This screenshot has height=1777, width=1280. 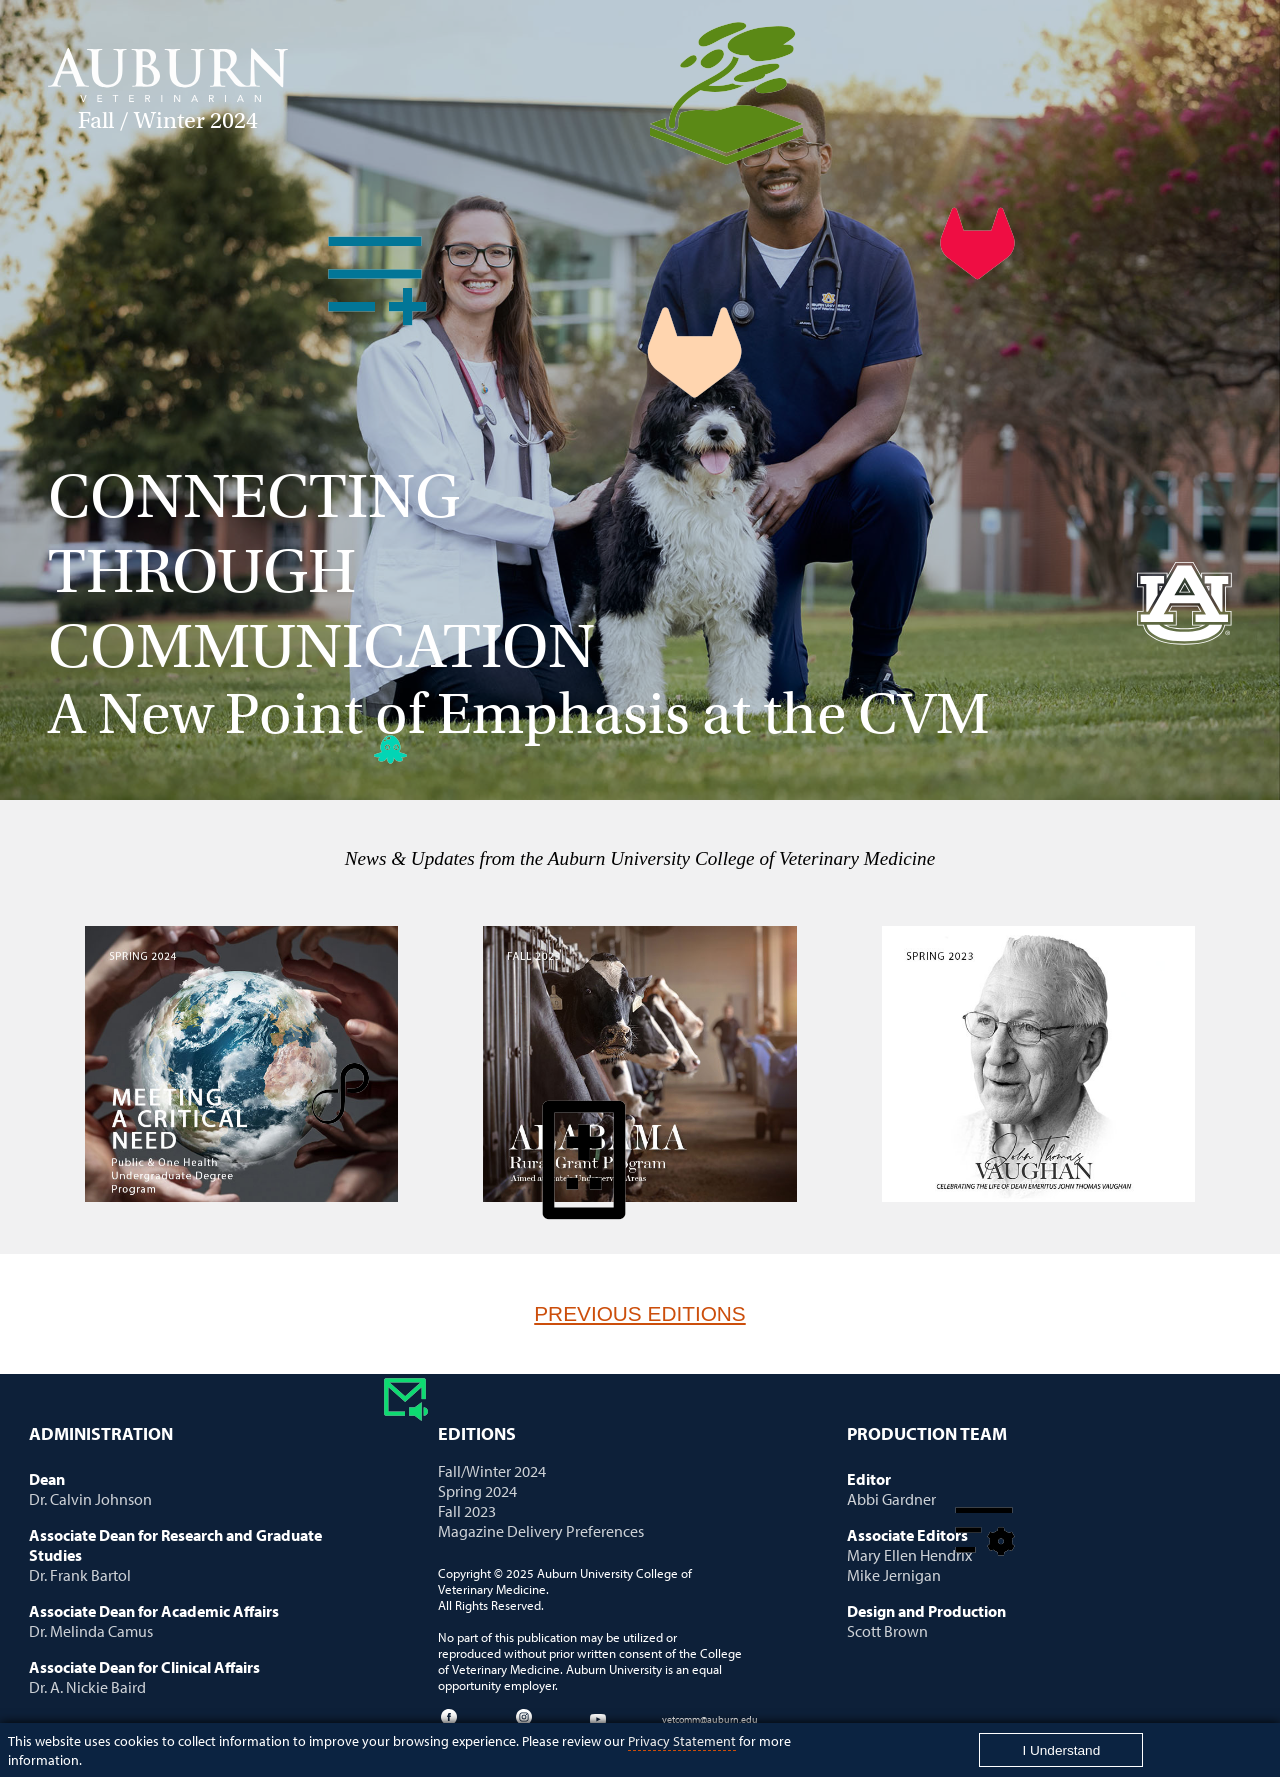 I want to click on chainguard company logo, so click(x=390, y=749).